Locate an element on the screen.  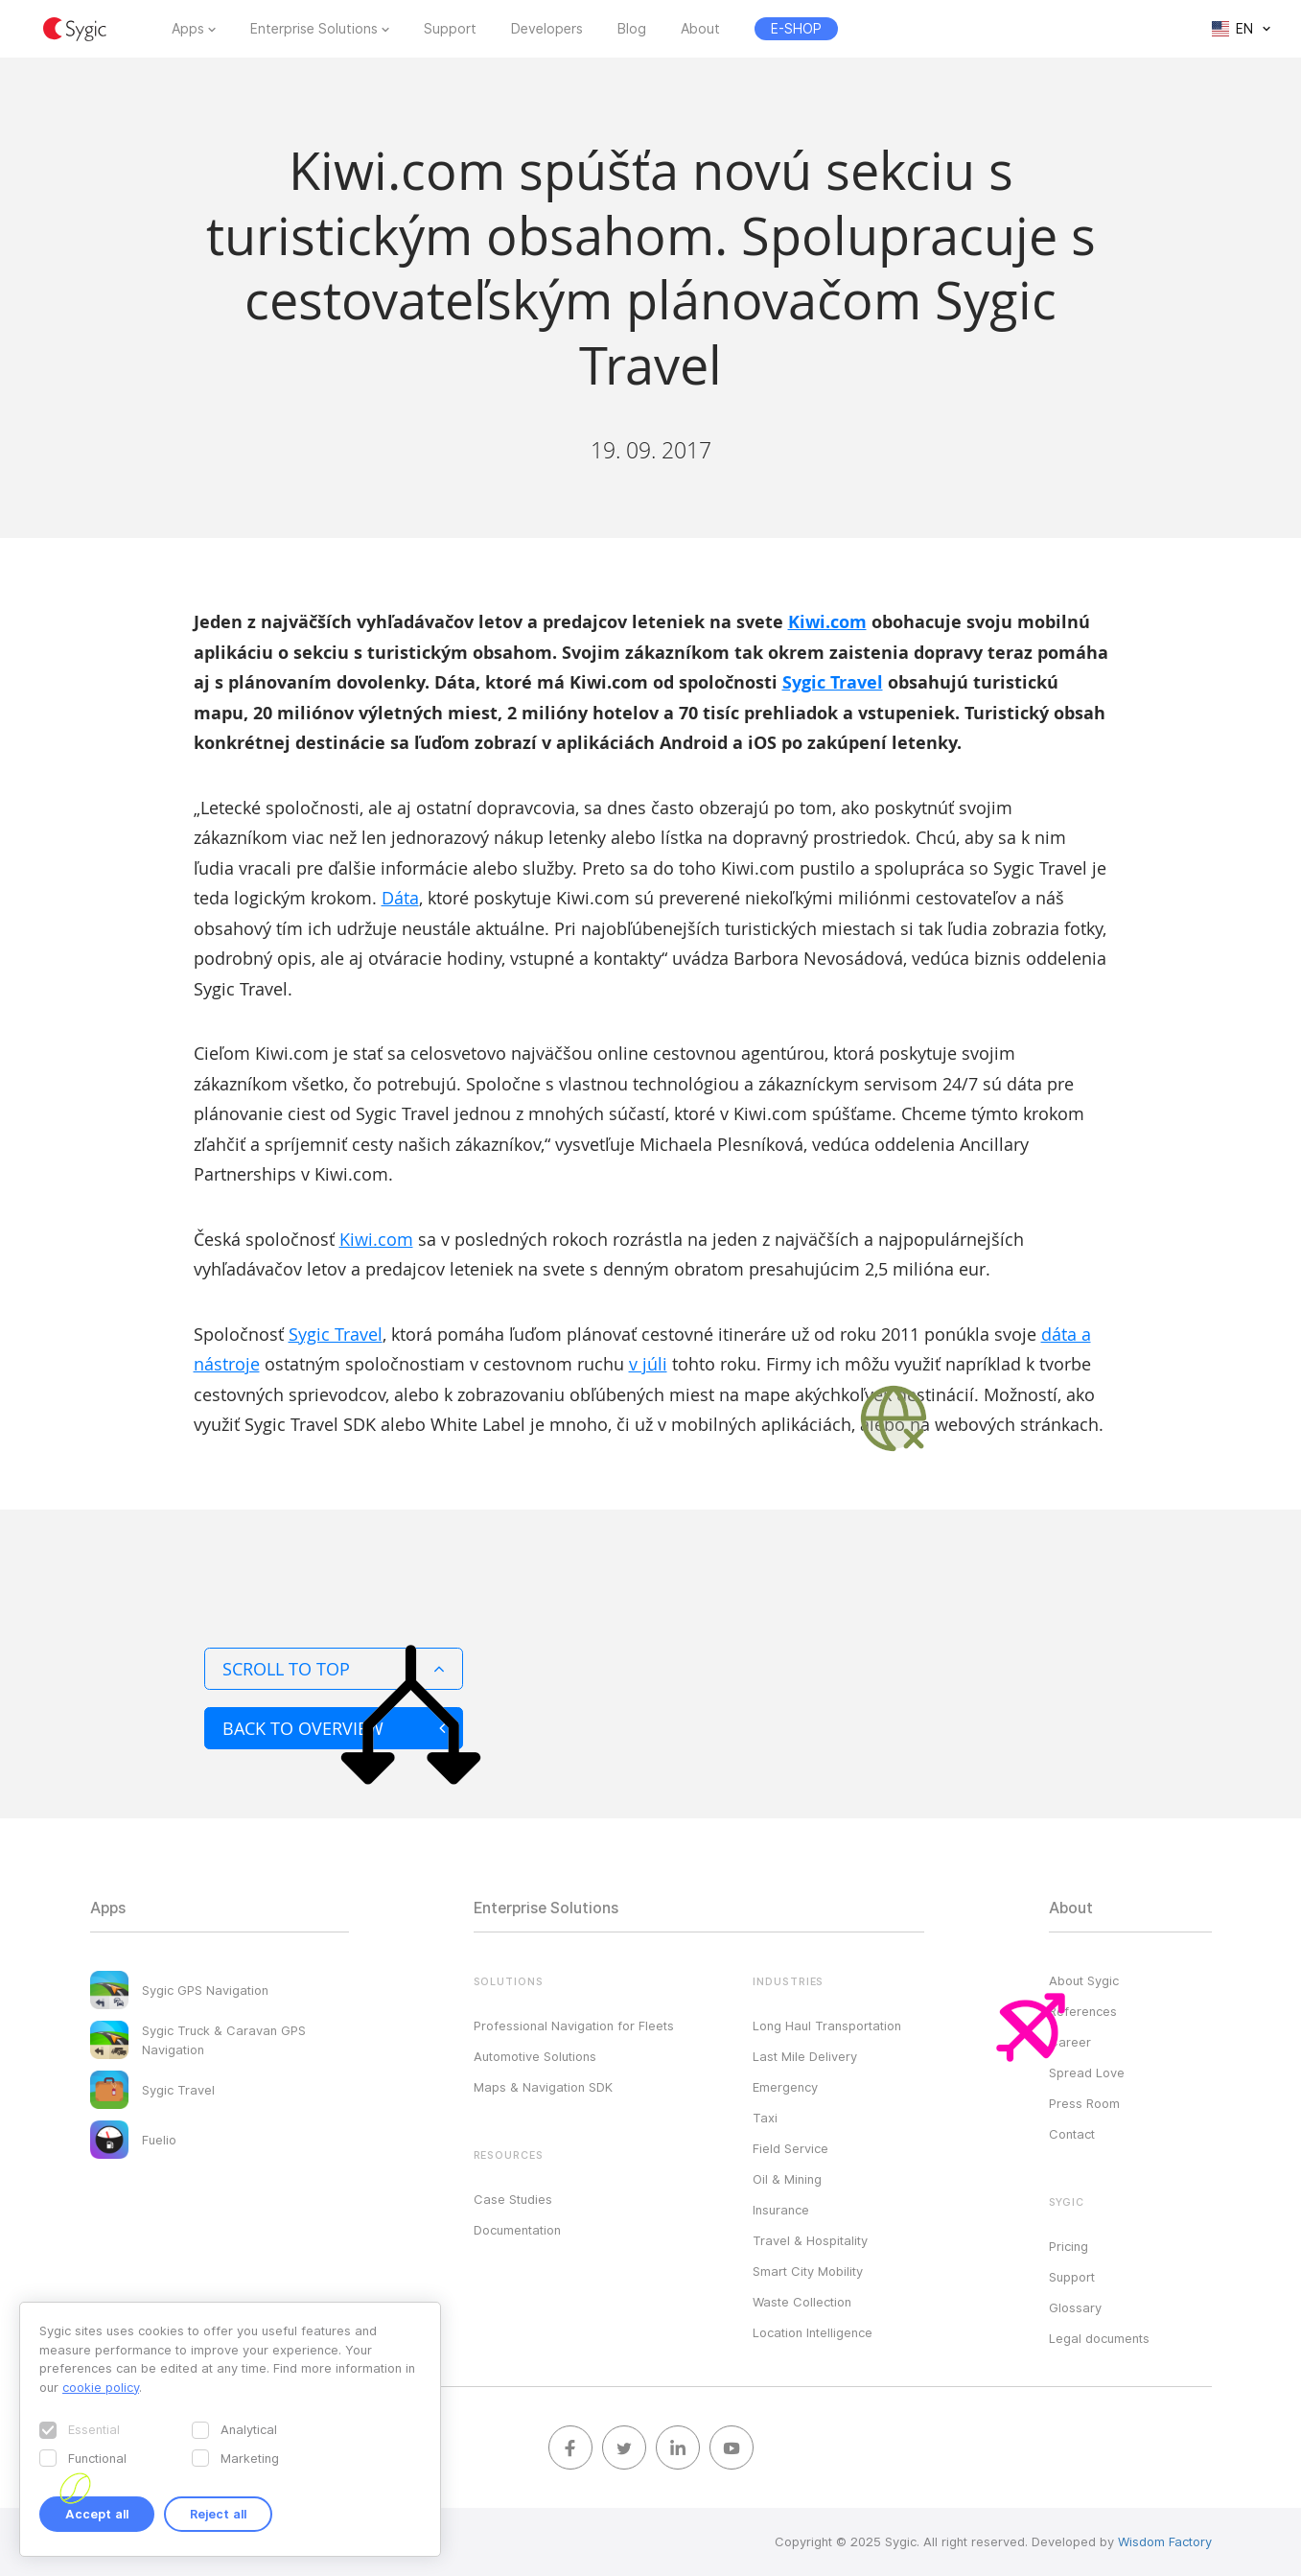
split content into multiple paths is located at coordinates (410, 1720).